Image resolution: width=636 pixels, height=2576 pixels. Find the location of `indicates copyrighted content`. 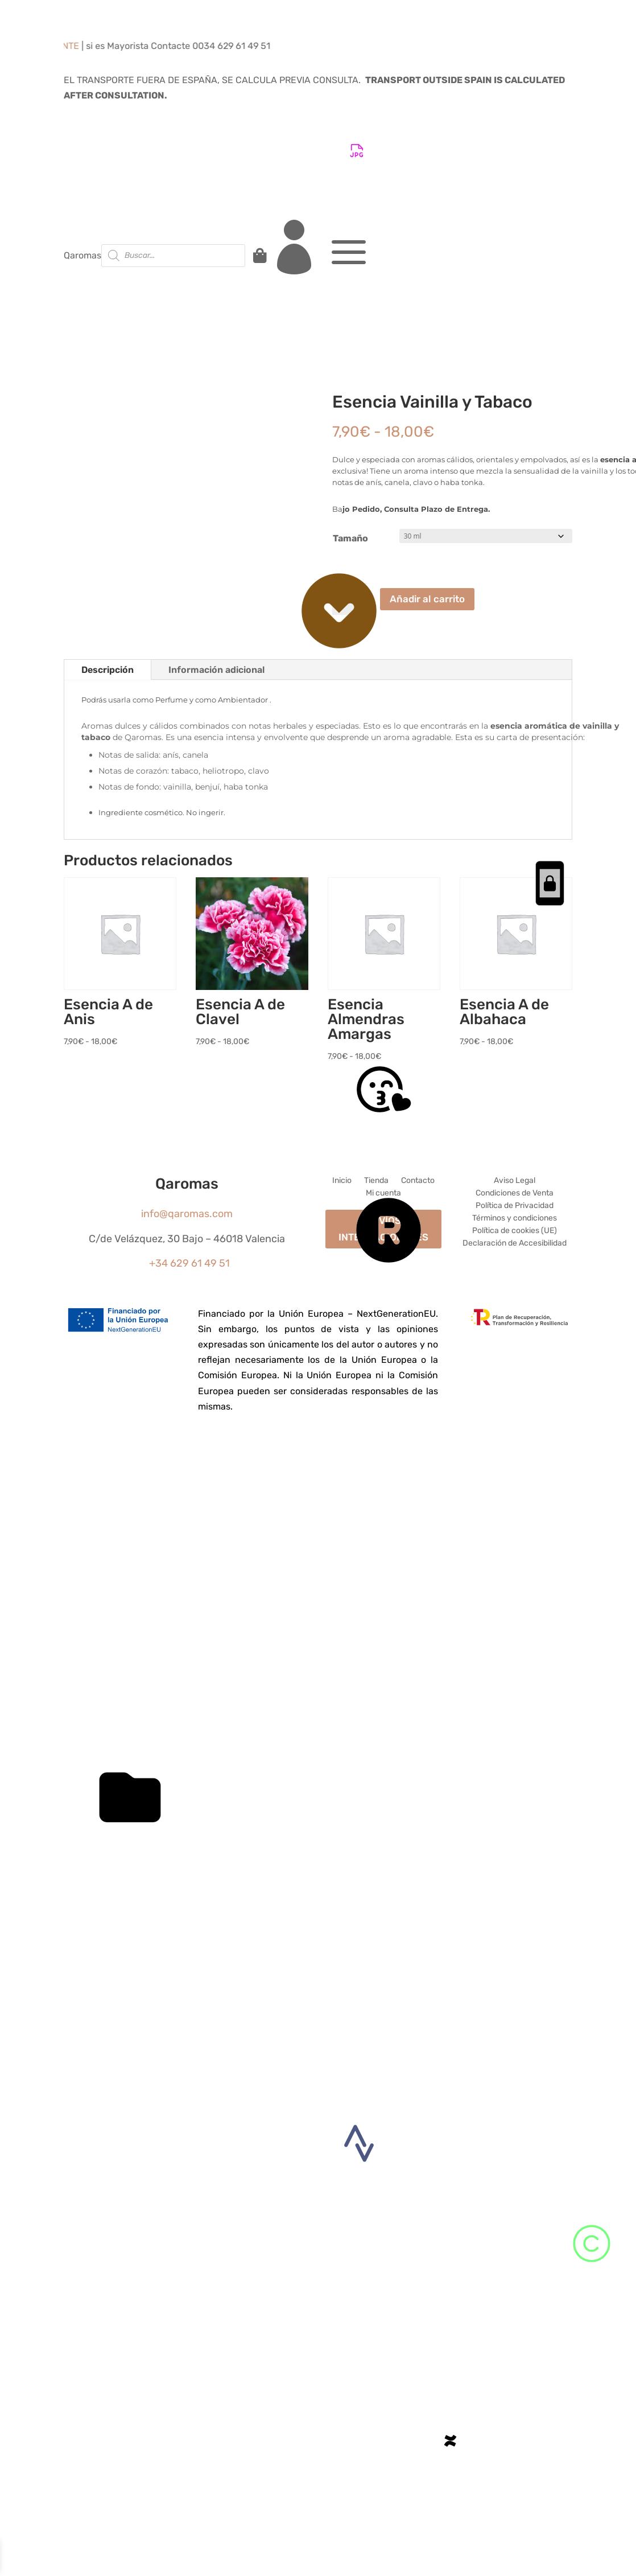

indicates copyrighted content is located at coordinates (592, 2244).